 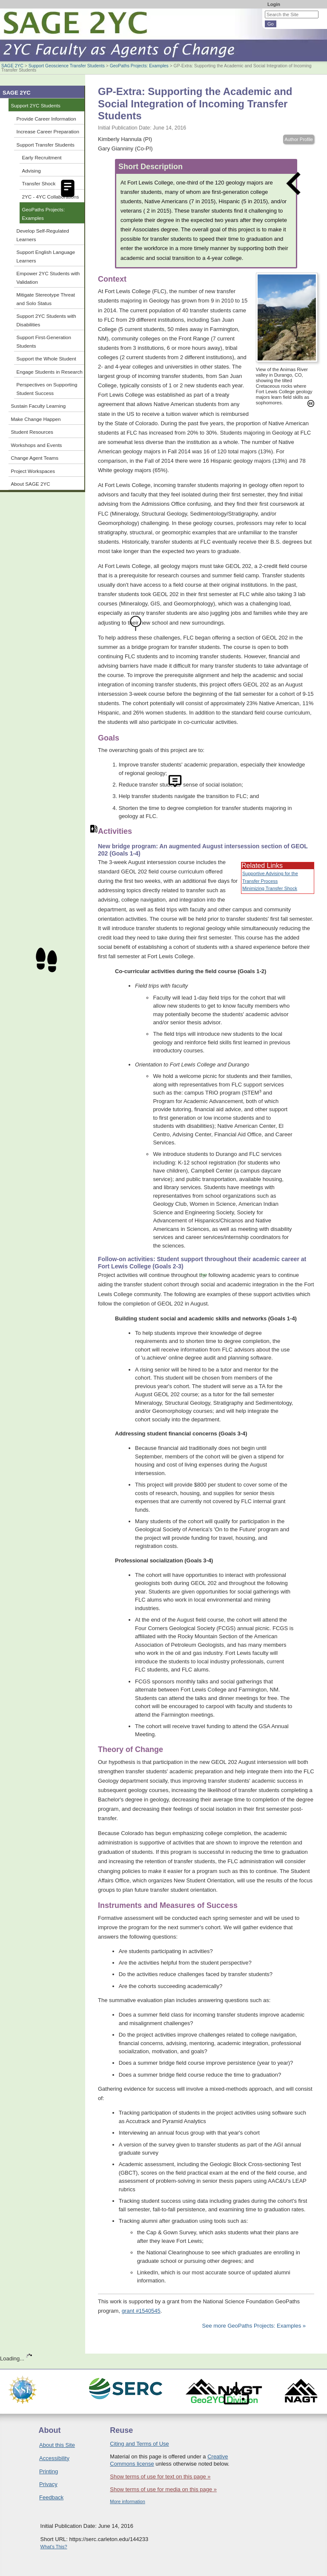 I want to click on go back to the previous screen, so click(x=293, y=183).